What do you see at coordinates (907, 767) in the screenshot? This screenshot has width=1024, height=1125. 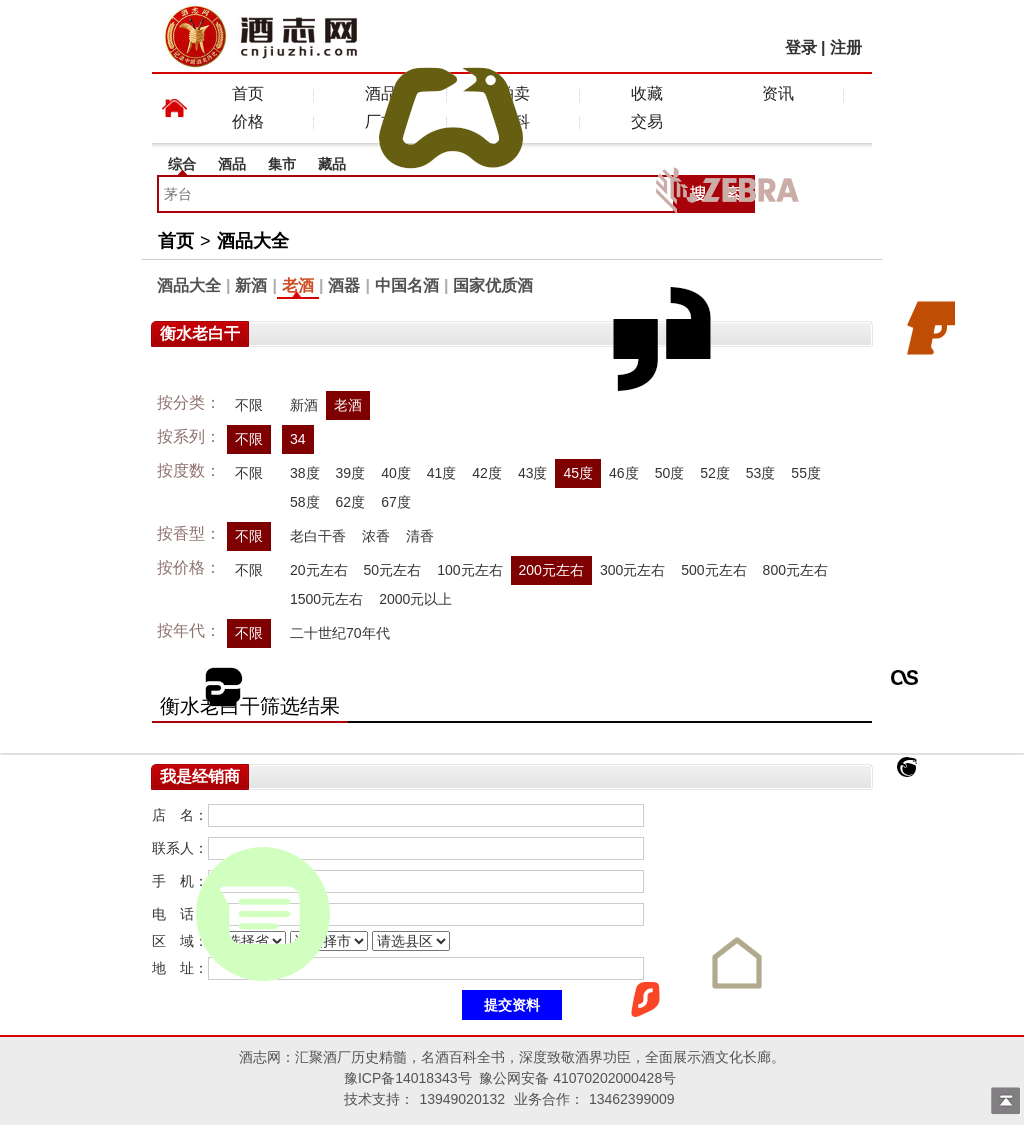 I see `open lutris gaming platform` at bounding box center [907, 767].